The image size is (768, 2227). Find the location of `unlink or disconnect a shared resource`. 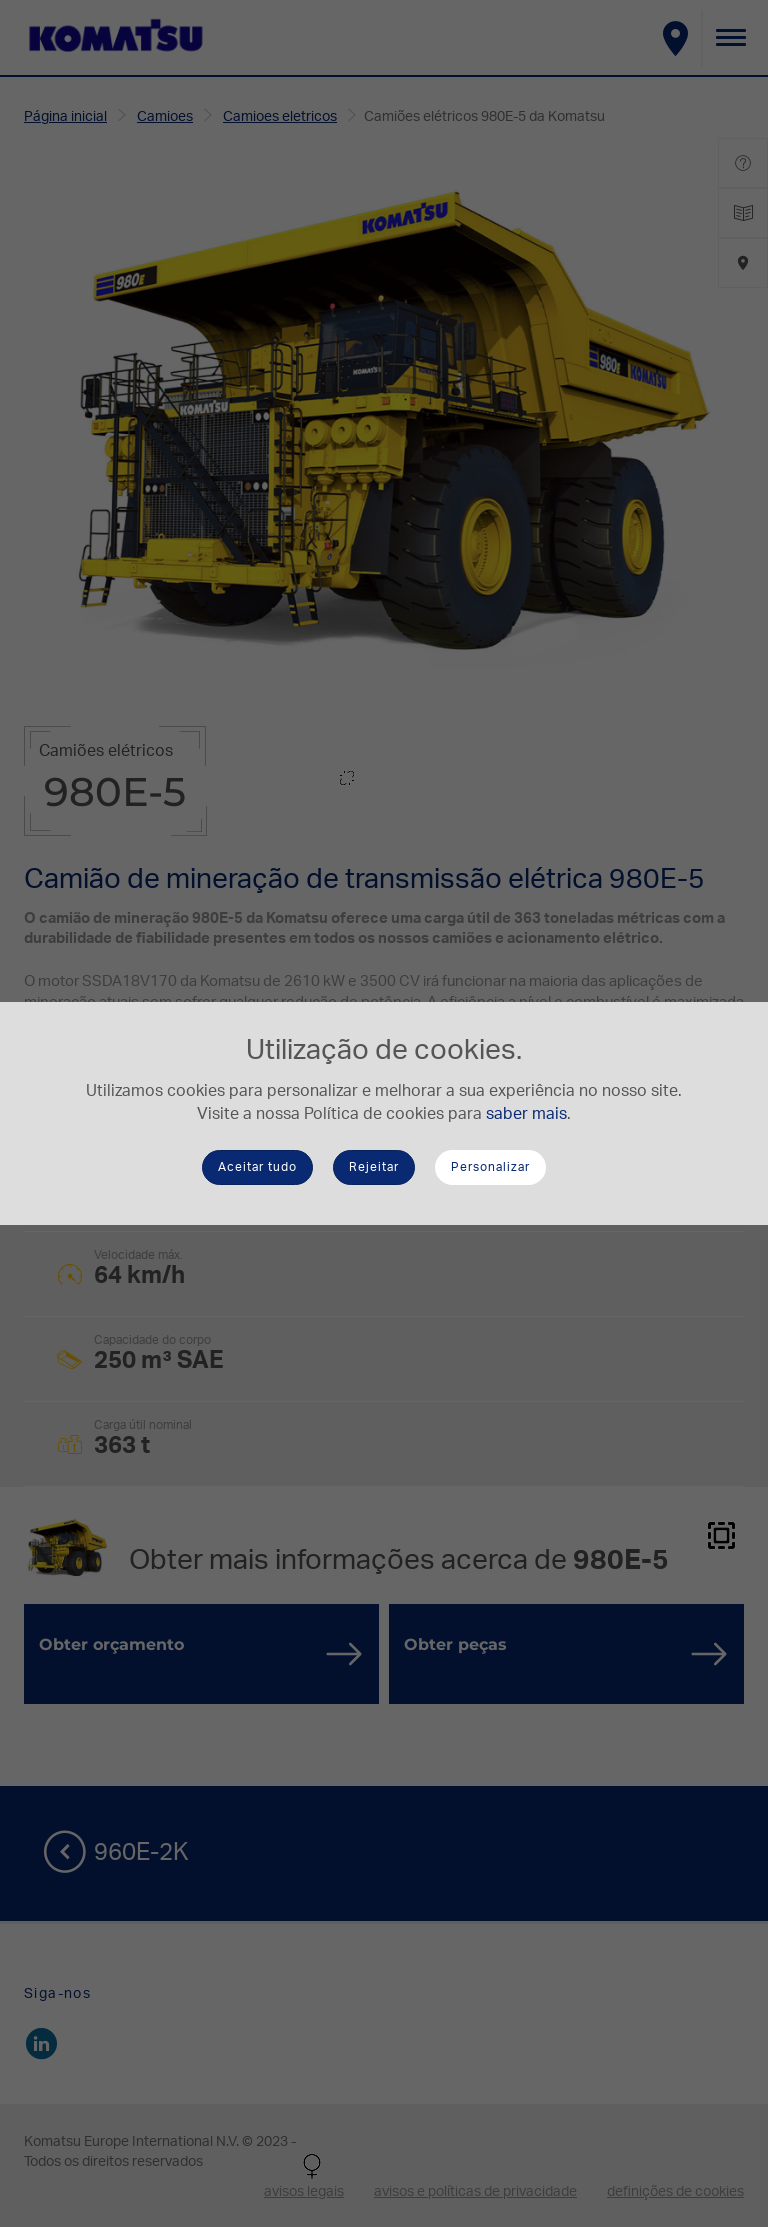

unlink or disconnect a shared resource is located at coordinates (347, 778).